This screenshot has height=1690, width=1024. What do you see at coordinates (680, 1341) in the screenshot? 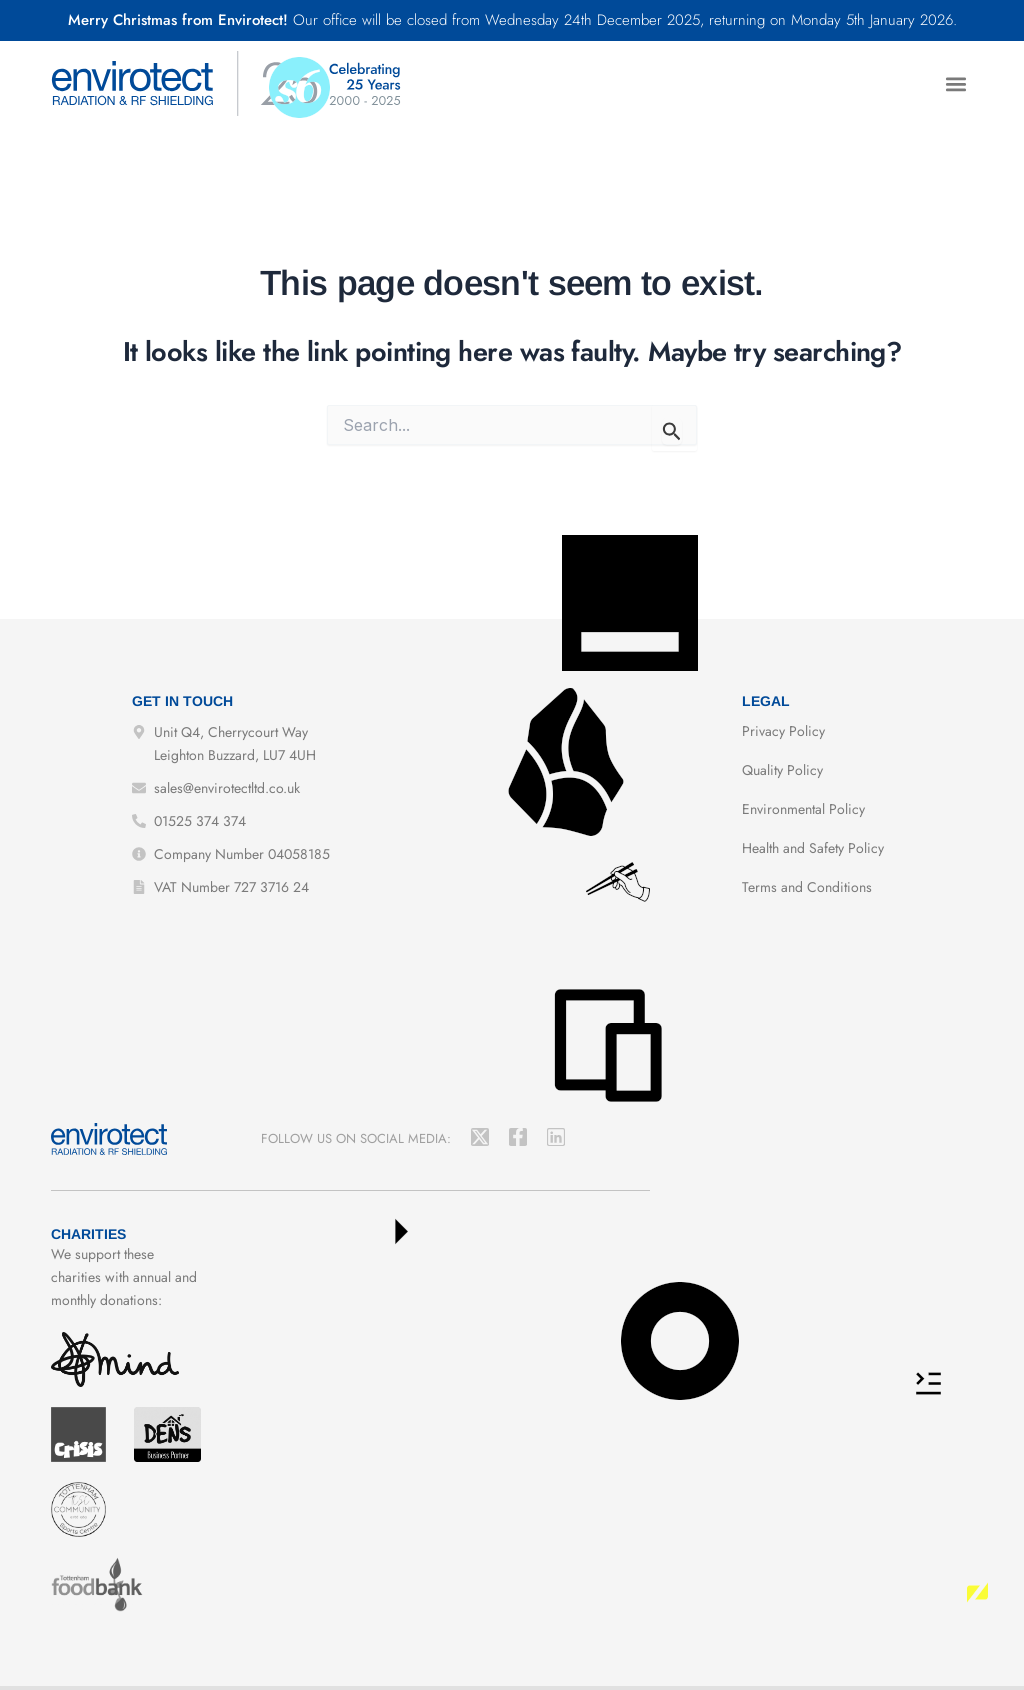
I see `osano privacy platform logo` at bounding box center [680, 1341].